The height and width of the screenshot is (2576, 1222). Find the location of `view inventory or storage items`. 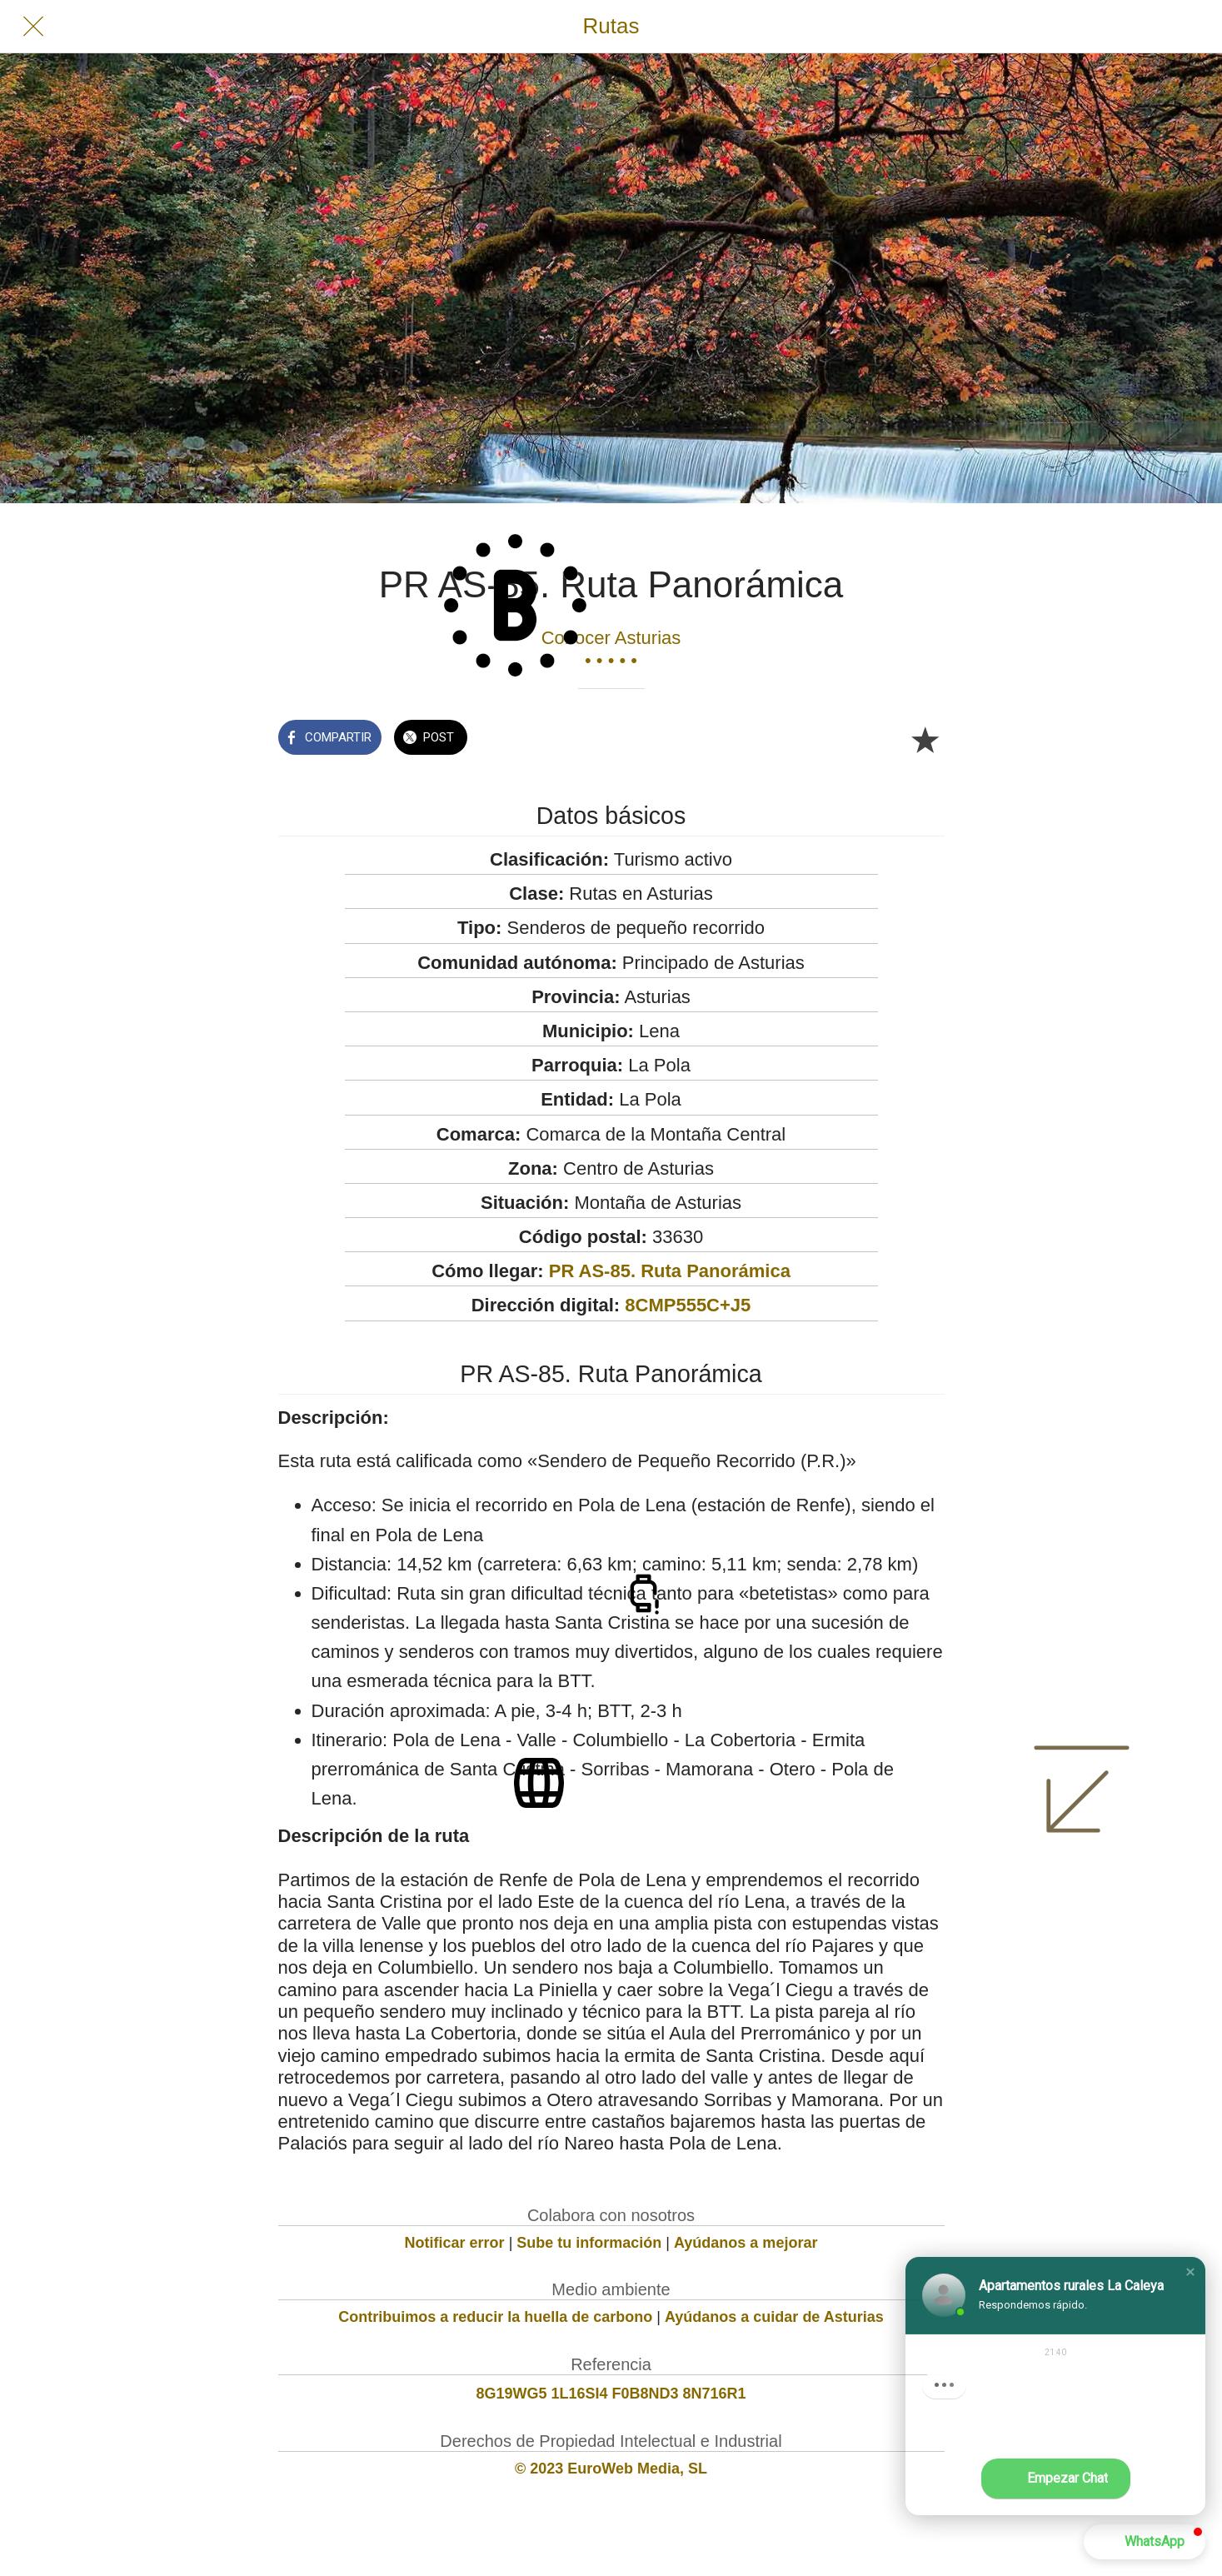

view inventory or storage items is located at coordinates (539, 1783).